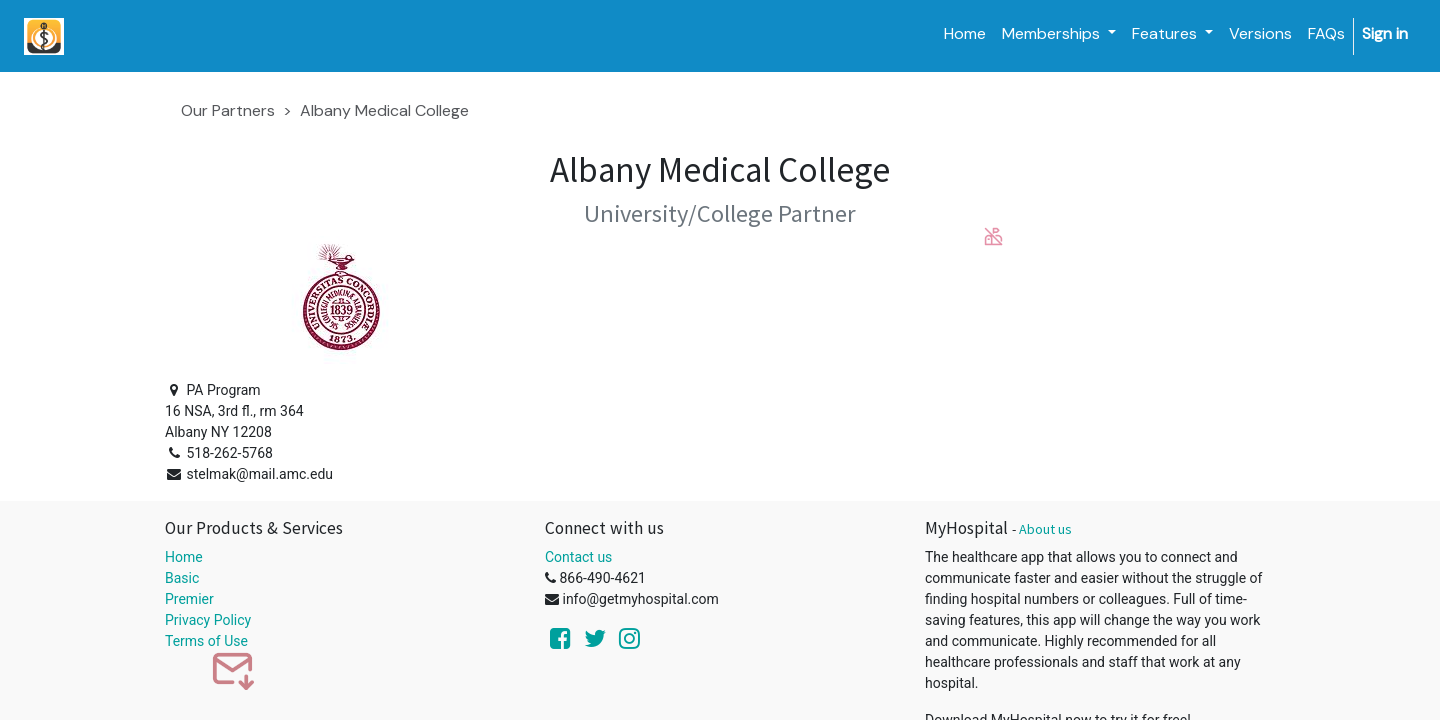 The image size is (1440, 720). I want to click on download email or message, so click(232, 668).